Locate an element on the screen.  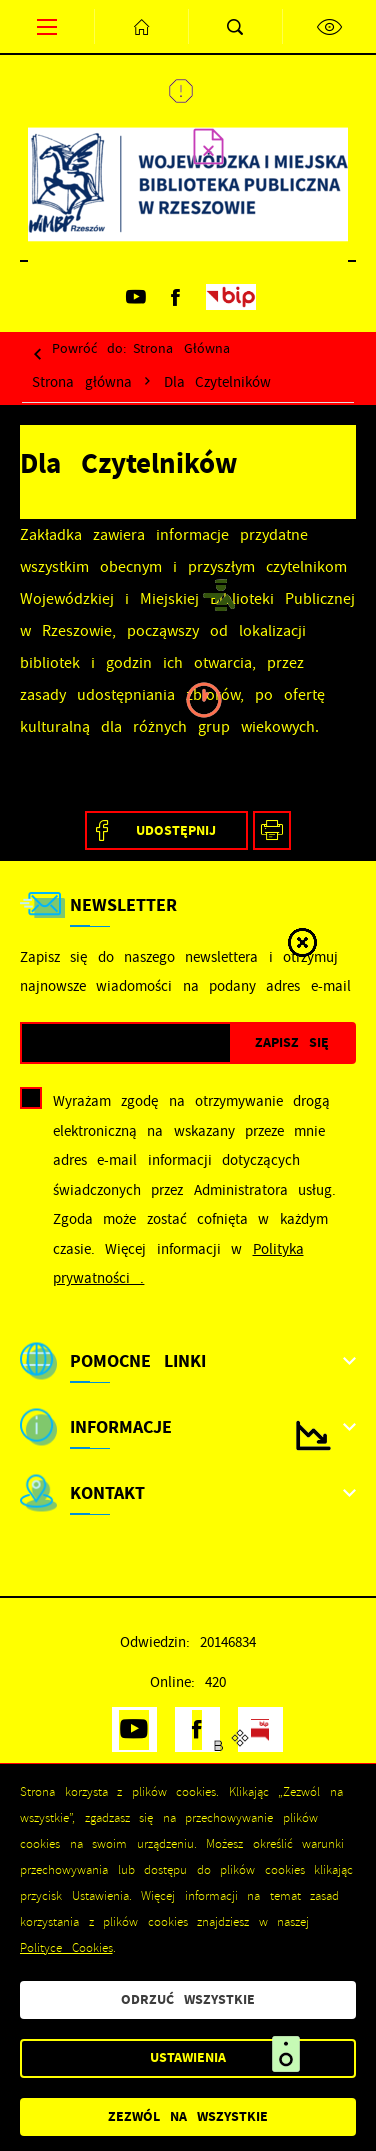
indicates the time is 1 o'clock is located at coordinates (204, 700).